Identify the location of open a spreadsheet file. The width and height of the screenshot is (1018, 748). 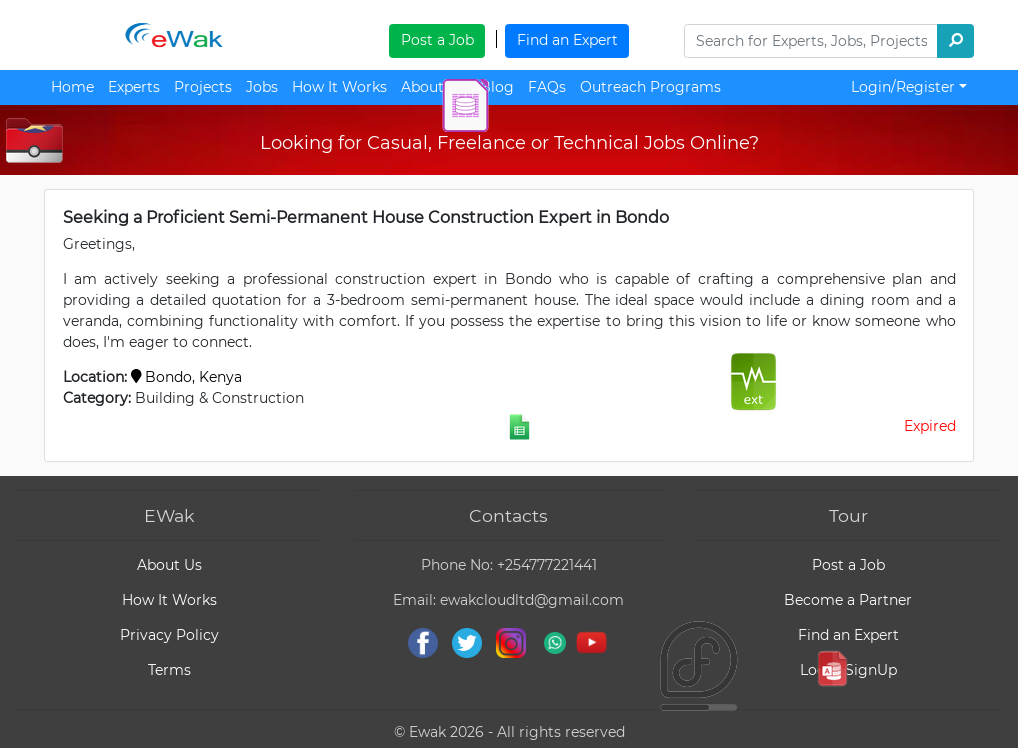
(519, 427).